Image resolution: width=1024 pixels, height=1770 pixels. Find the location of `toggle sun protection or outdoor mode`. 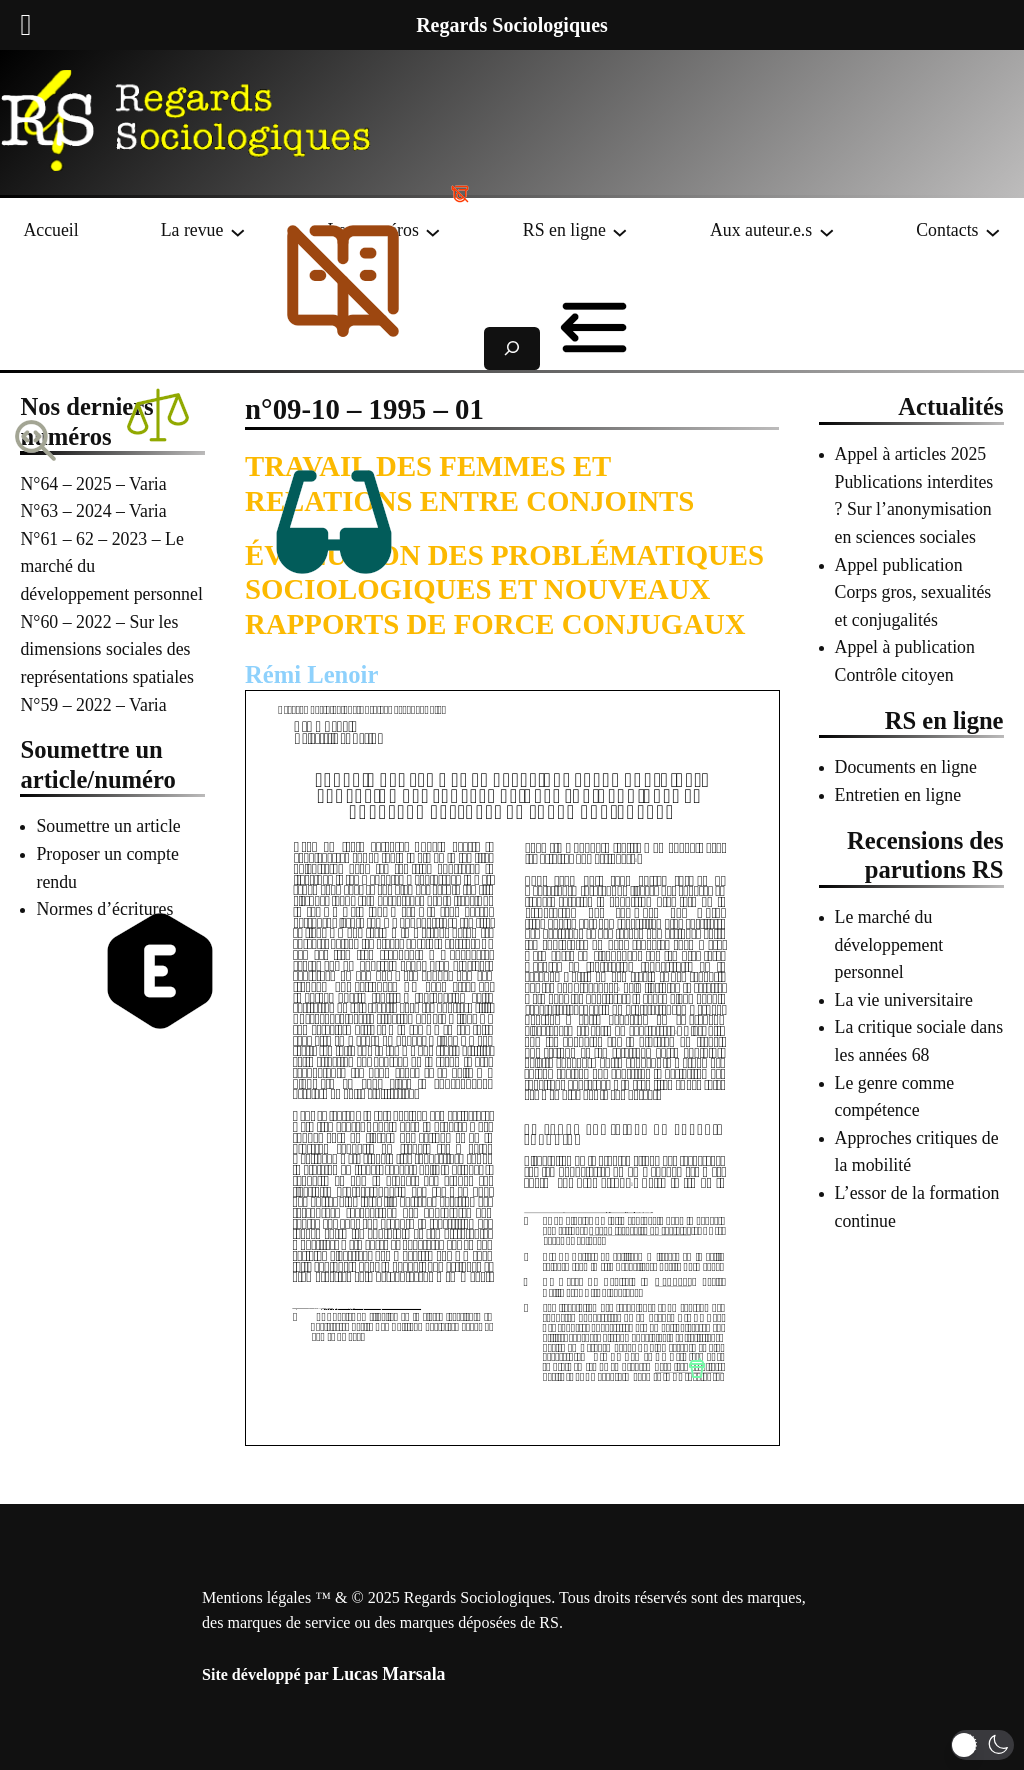

toggle sun protection or outdoor mode is located at coordinates (334, 522).